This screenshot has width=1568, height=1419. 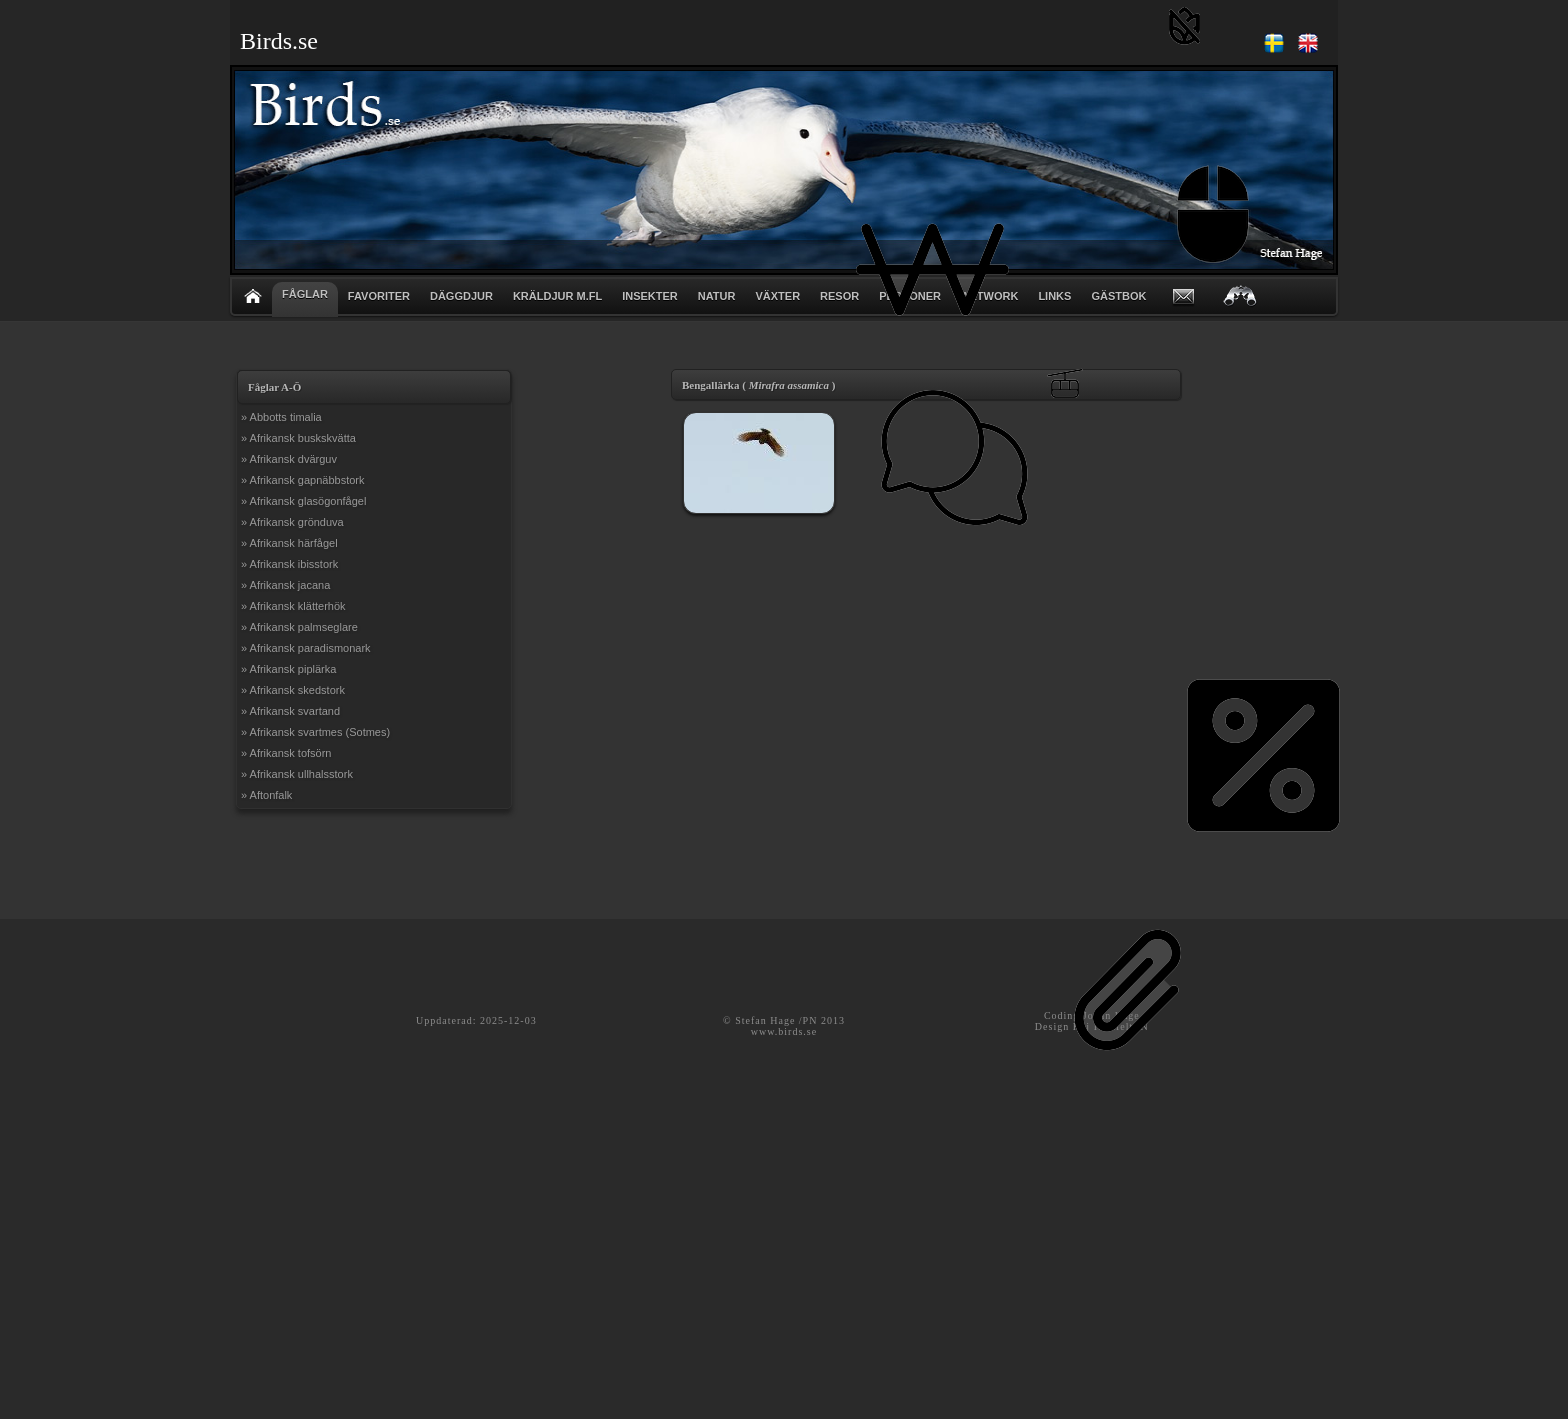 I want to click on attach a file to your message, so click(x=1130, y=990).